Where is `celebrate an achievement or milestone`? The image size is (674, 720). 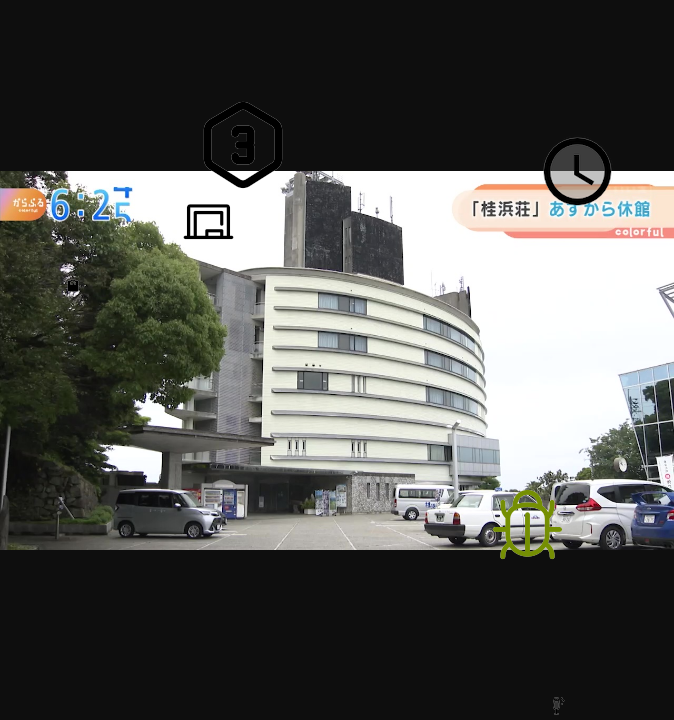
celebrate an achievement or milestone is located at coordinates (557, 706).